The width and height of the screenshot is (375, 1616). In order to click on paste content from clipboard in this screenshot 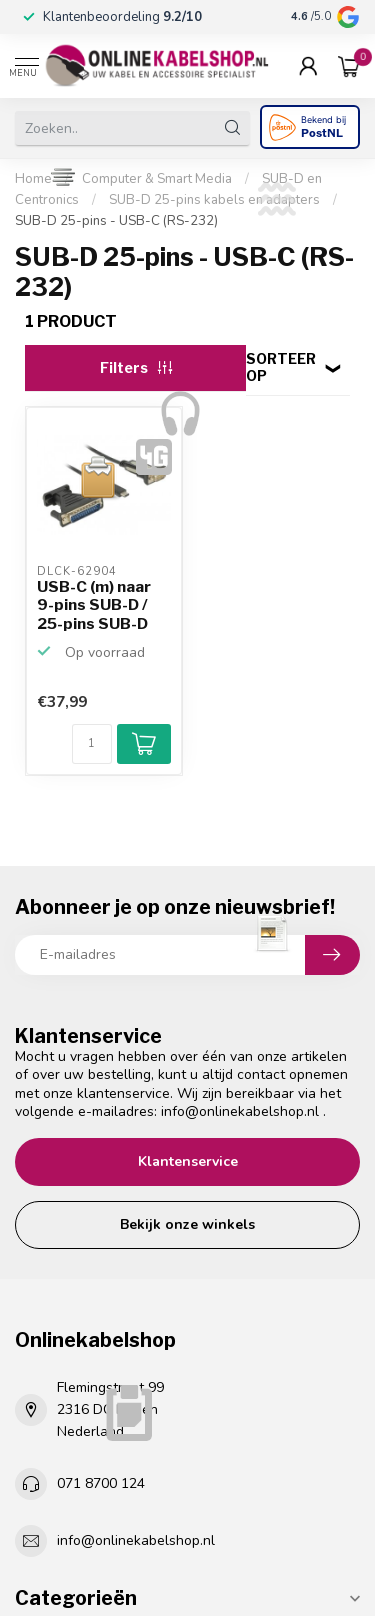, I will do `click(131, 1413)`.